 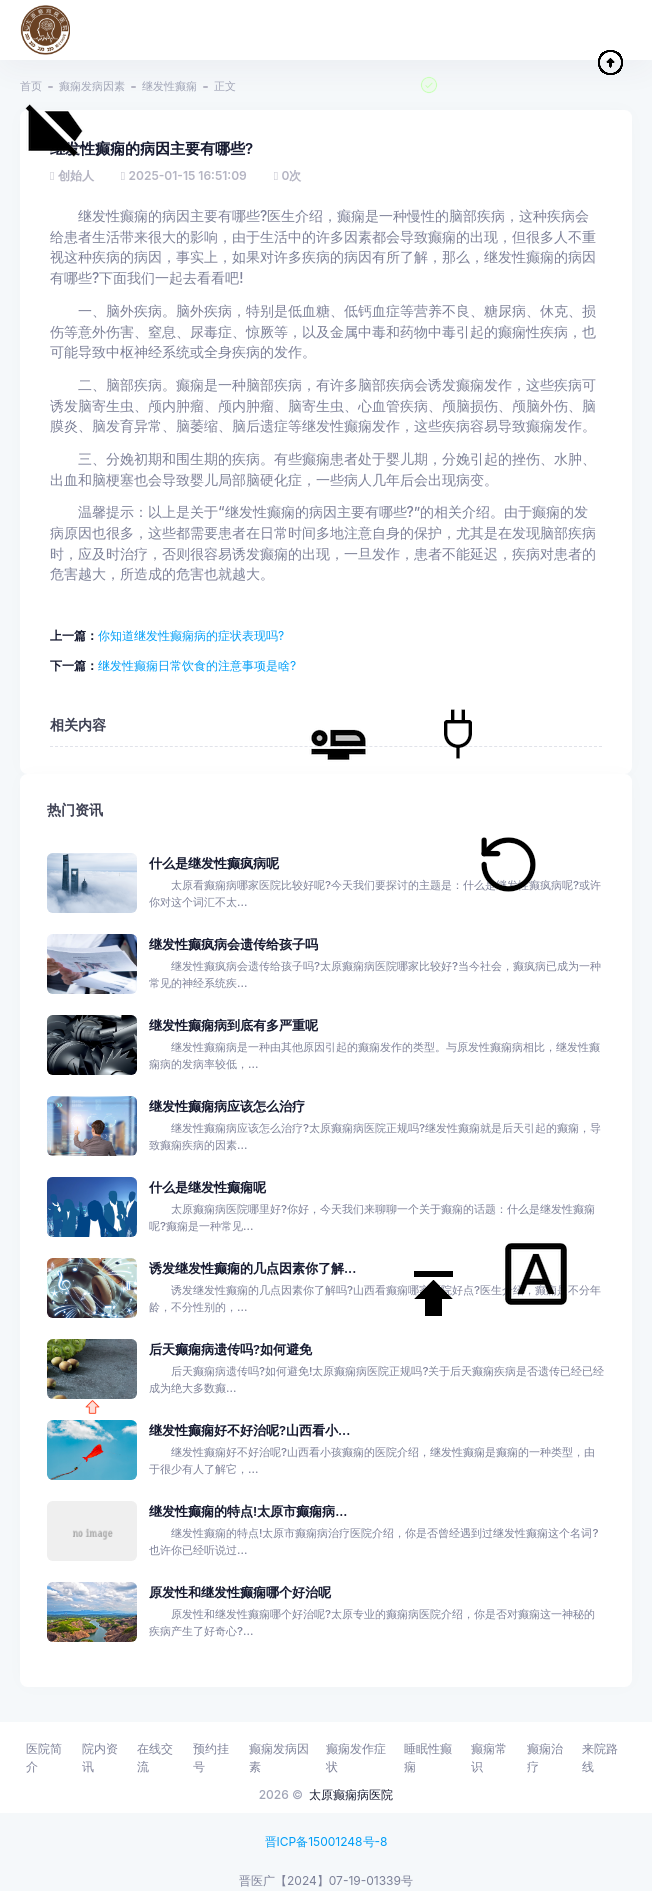 What do you see at coordinates (508, 864) in the screenshot?
I see `undo the last action` at bounding box center [508, 864].